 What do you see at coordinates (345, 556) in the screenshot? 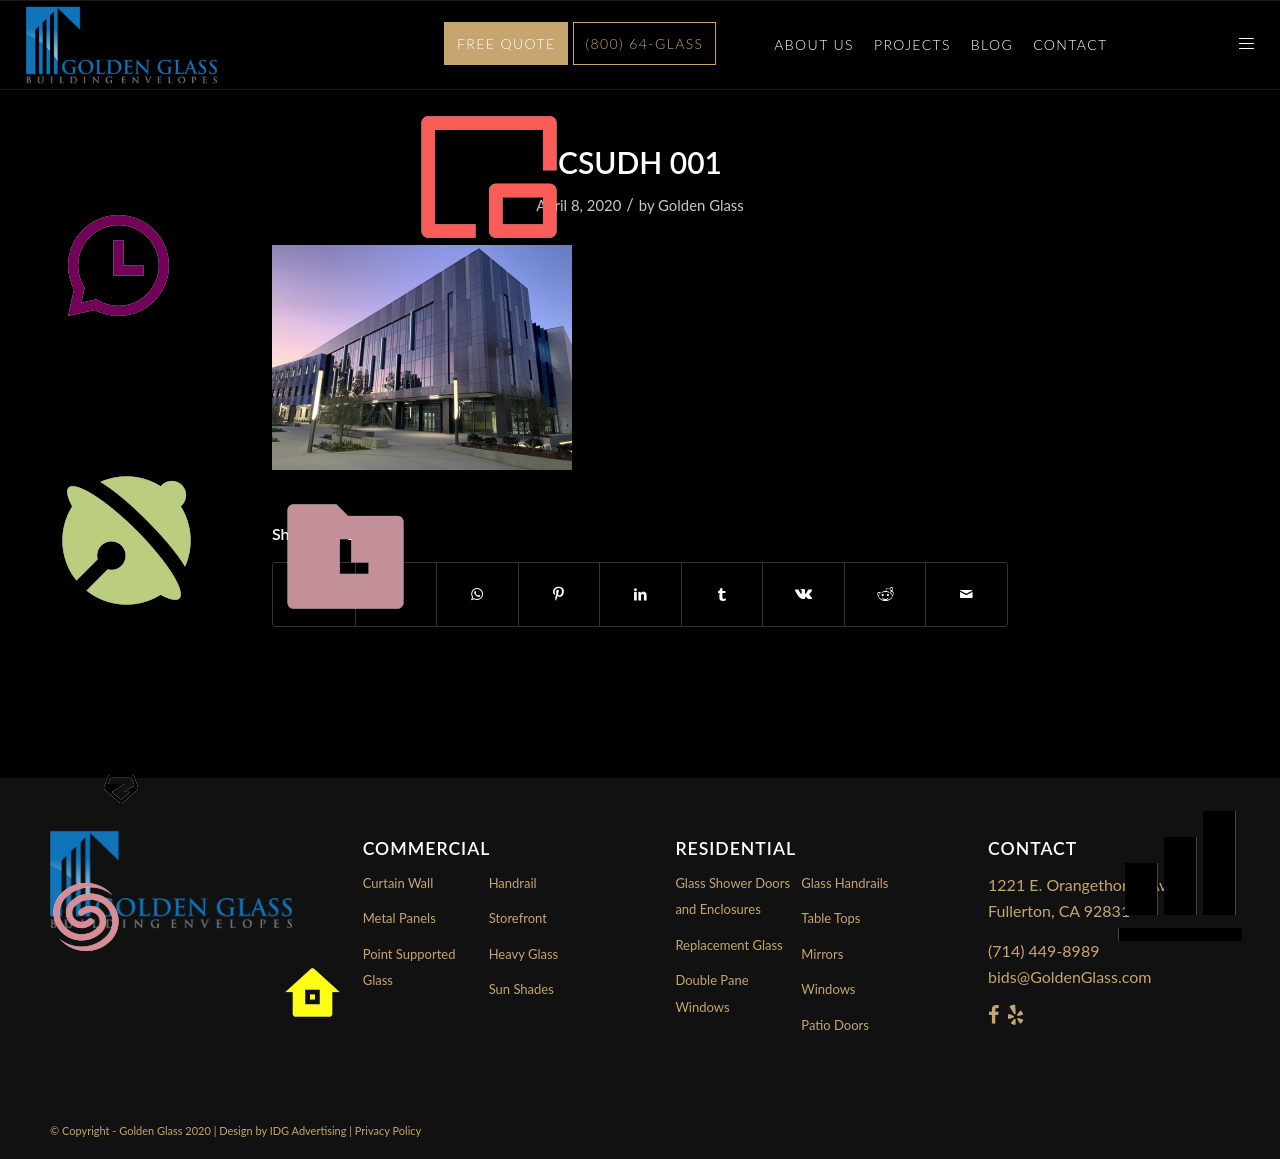
I see `view folder history or recent files` at bounding box center [345, 556].